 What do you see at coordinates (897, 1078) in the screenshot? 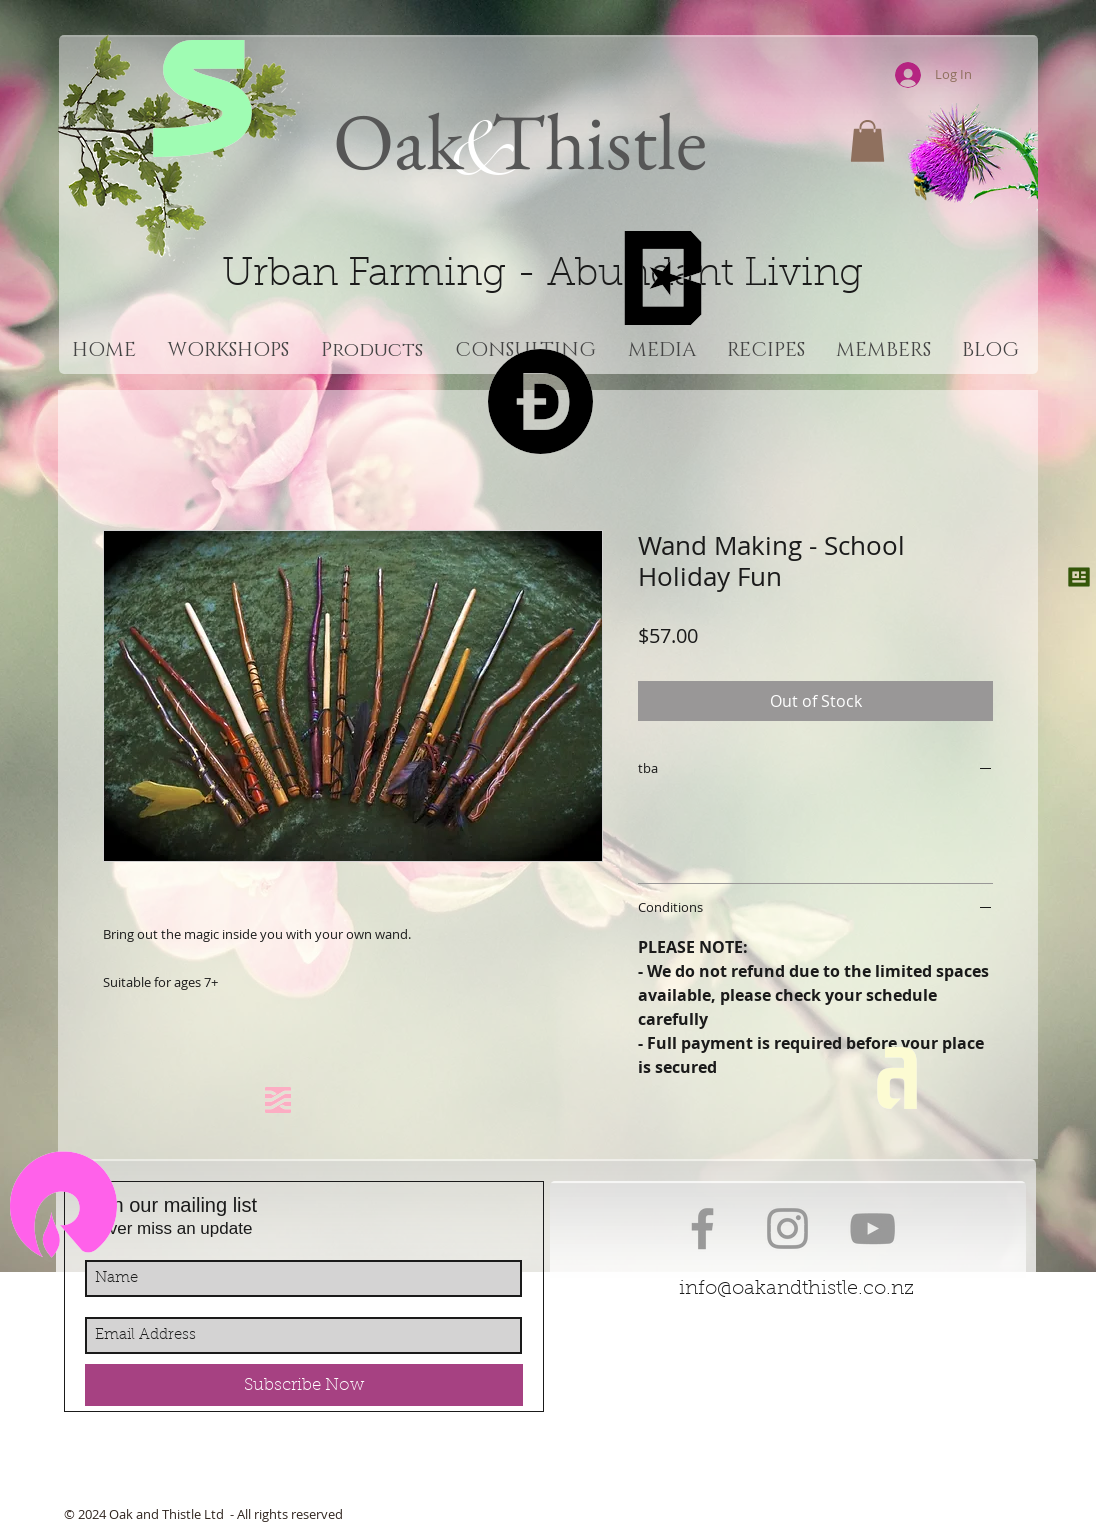
I see `appian brand logo` at bounding box center [897, 1078].